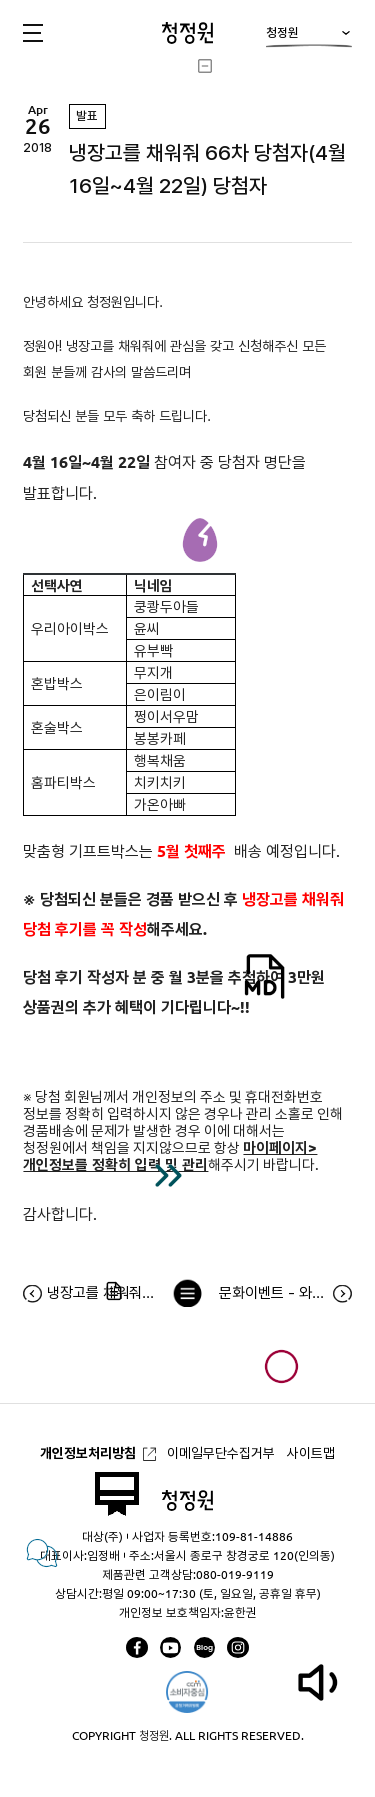 This screenshot has width=375, height=1797. What do you see at coordinates (265, 976) in the screenshot?
I see `open a markdown file` at bounding box center [265, 976].